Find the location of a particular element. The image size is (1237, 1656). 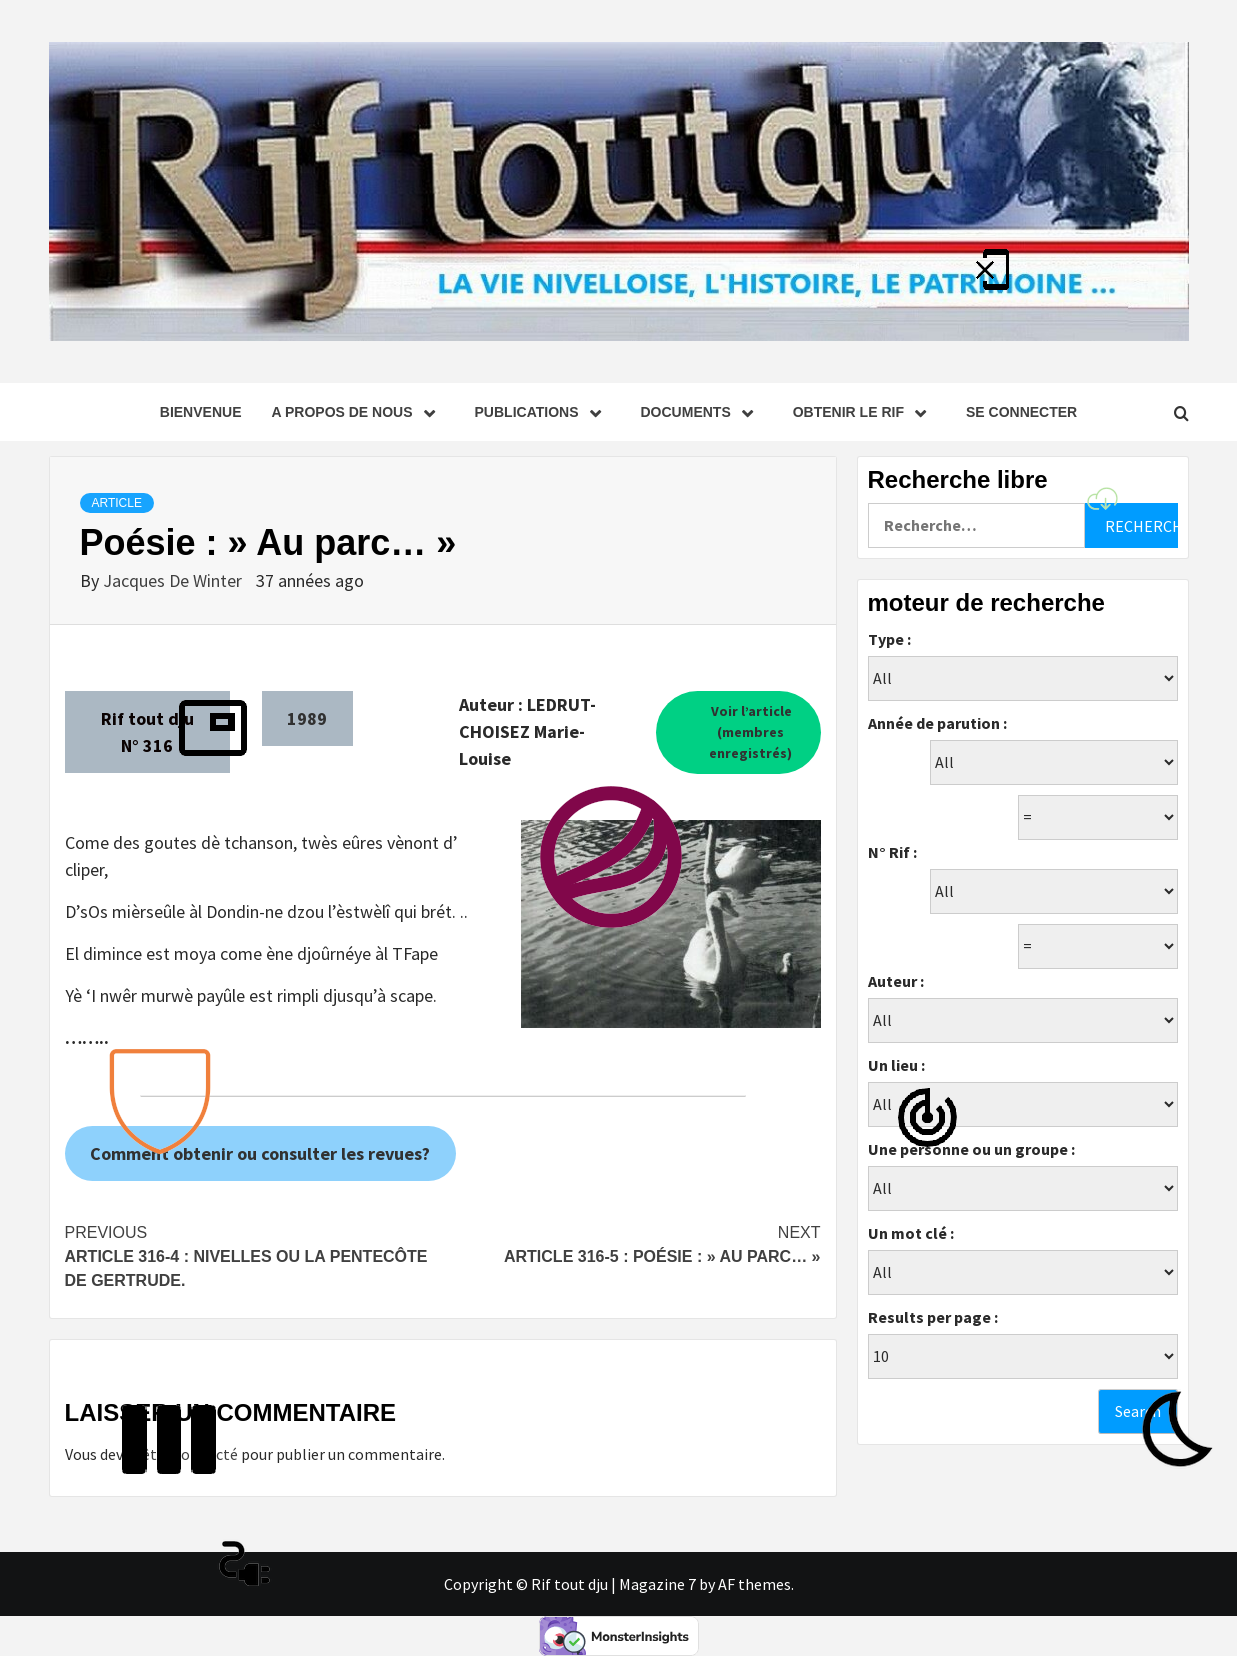

enable bedtime or sleep mode is located at coordinates (1180, 1429).